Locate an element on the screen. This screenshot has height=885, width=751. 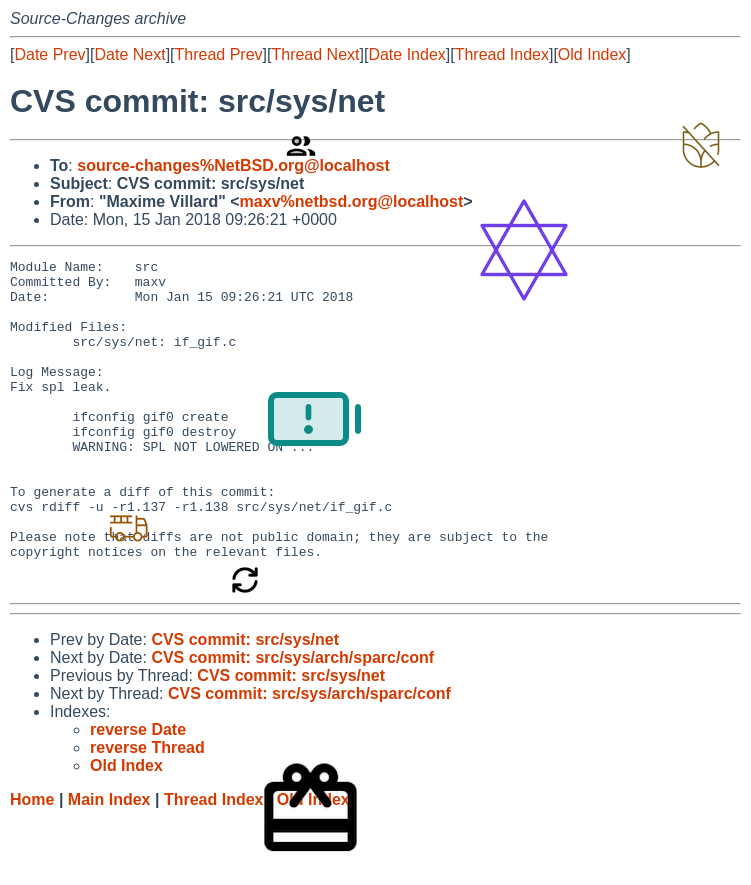
redeem a gift card is located at coordinates (310, 809).